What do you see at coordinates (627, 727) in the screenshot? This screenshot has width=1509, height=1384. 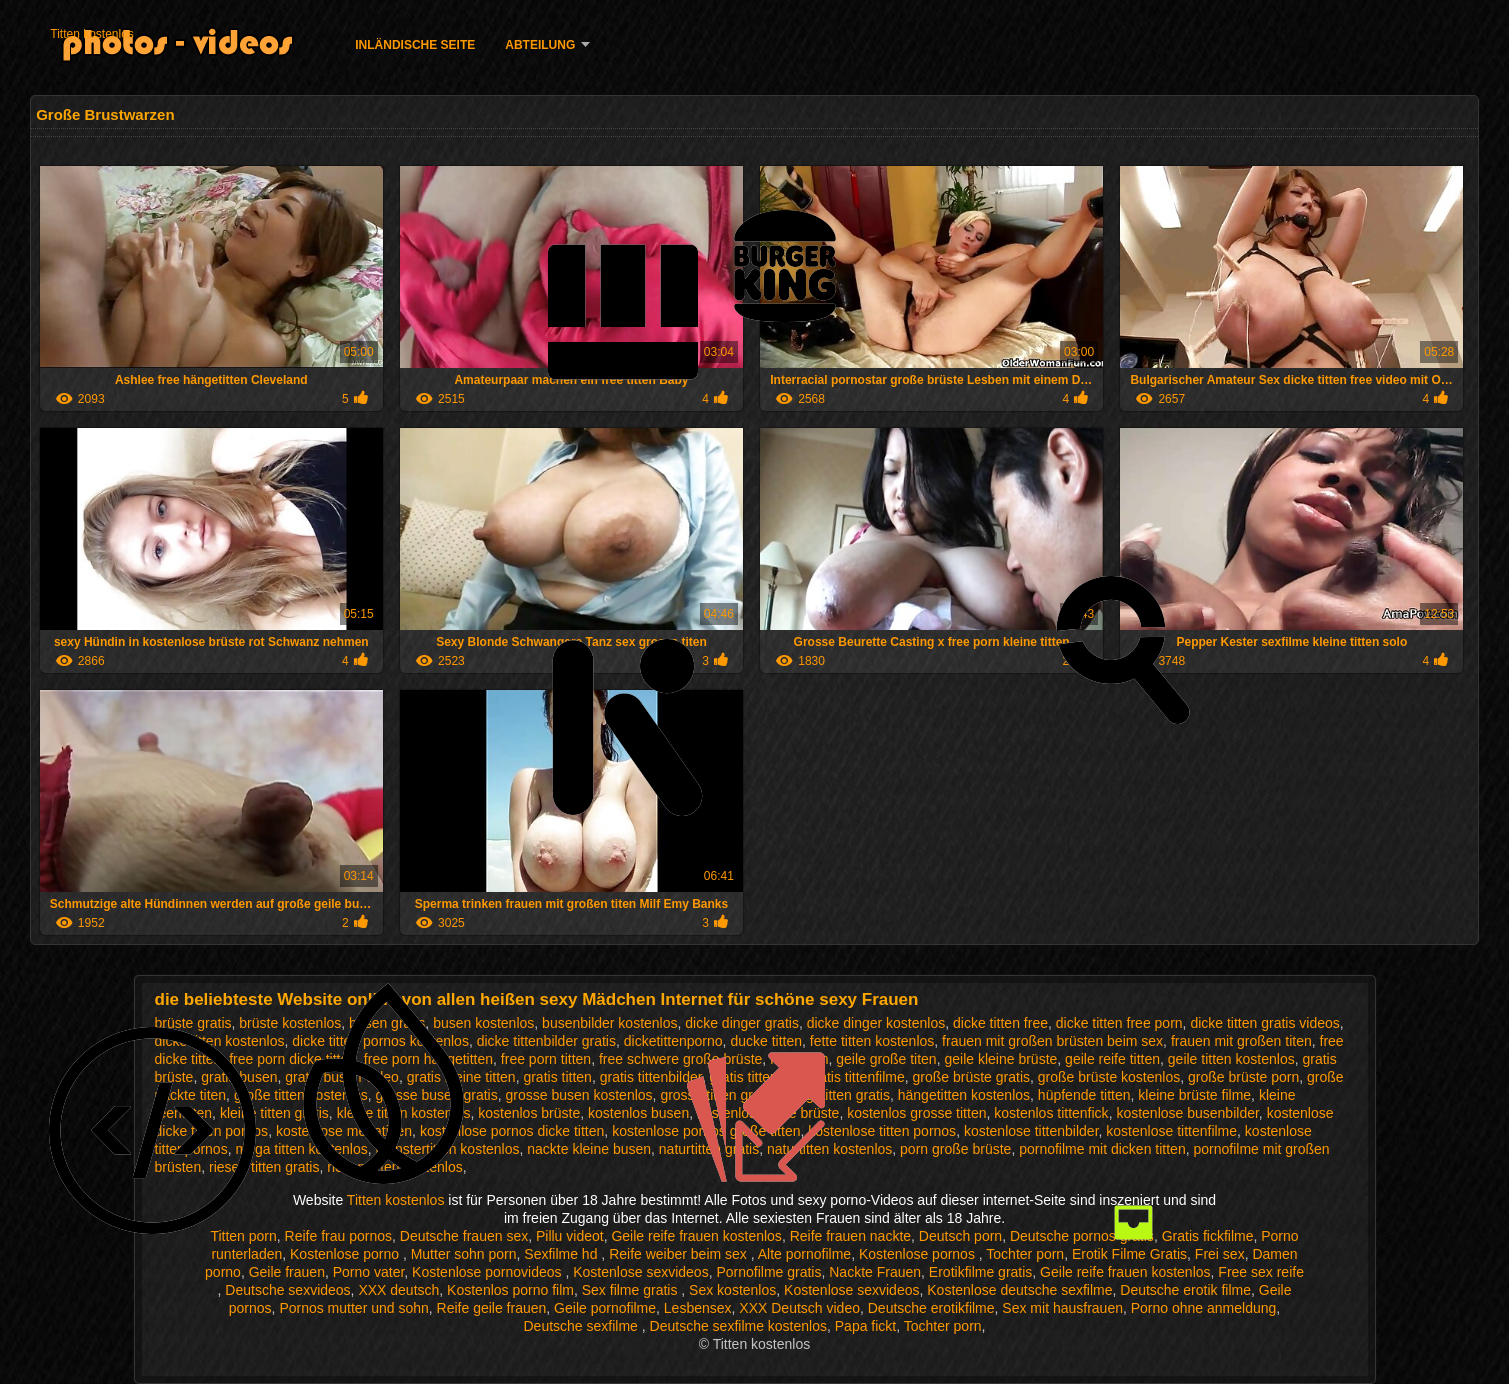 I see `kaios mobile operating system logo` at bounding box center [627, 727].